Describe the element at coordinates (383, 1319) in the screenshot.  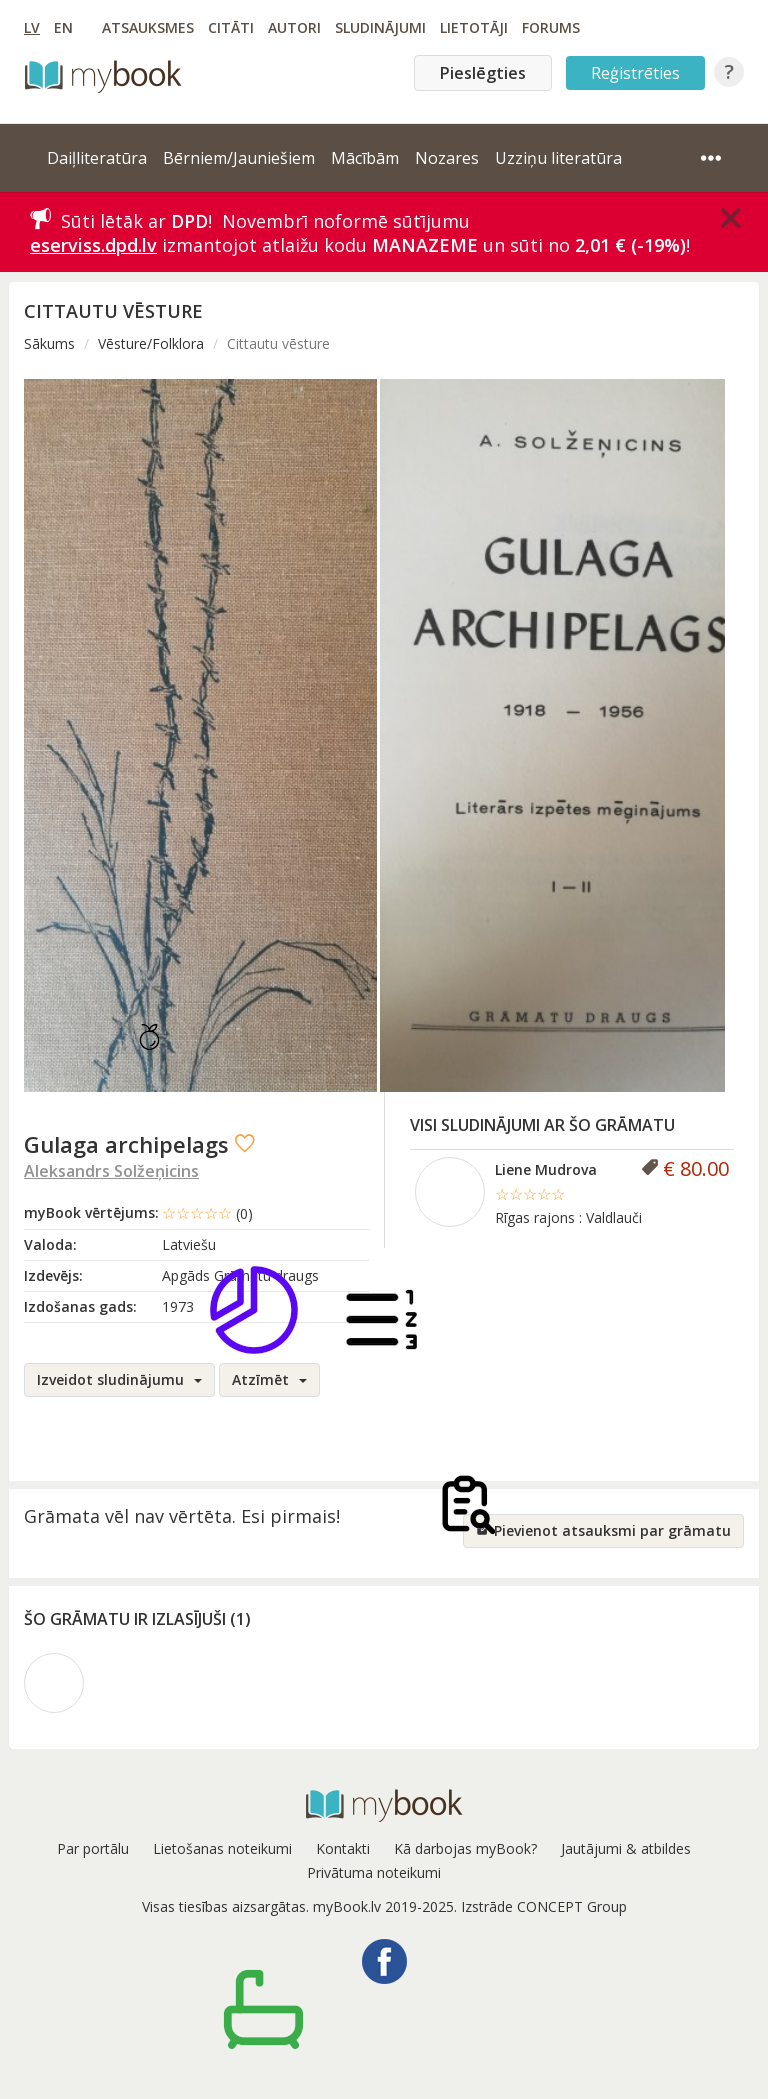
I see `switch to right-to-left numbered list format` at that location.